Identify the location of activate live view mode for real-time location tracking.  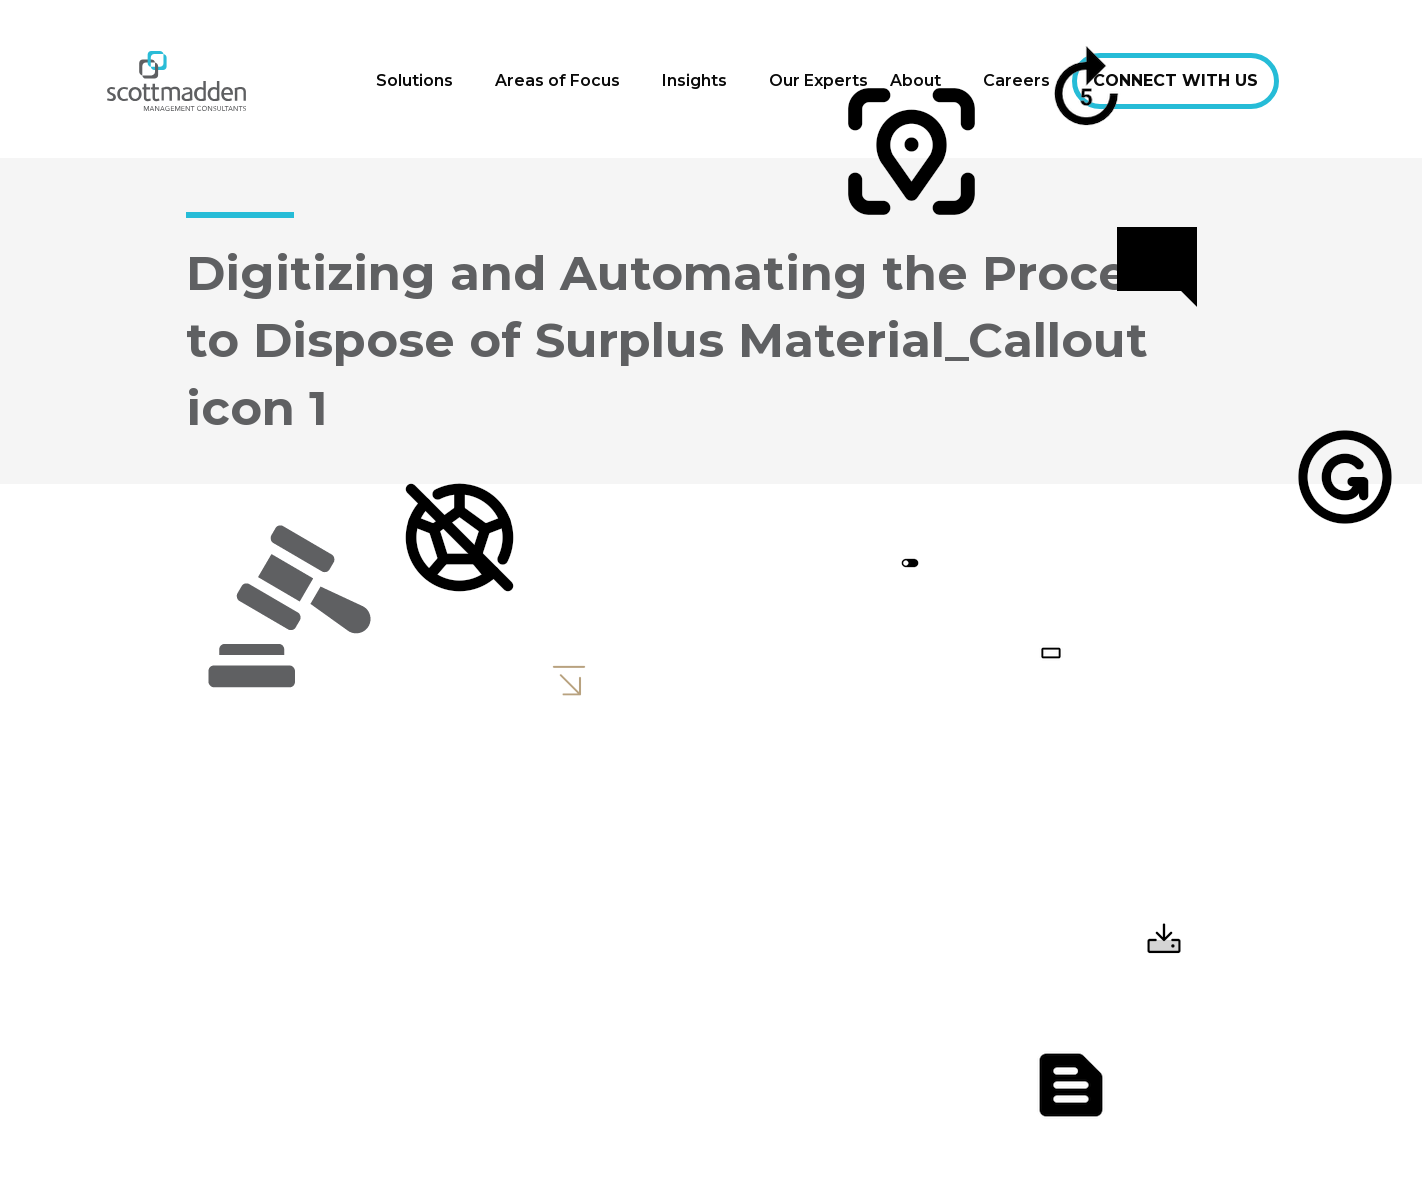
(911, 151).